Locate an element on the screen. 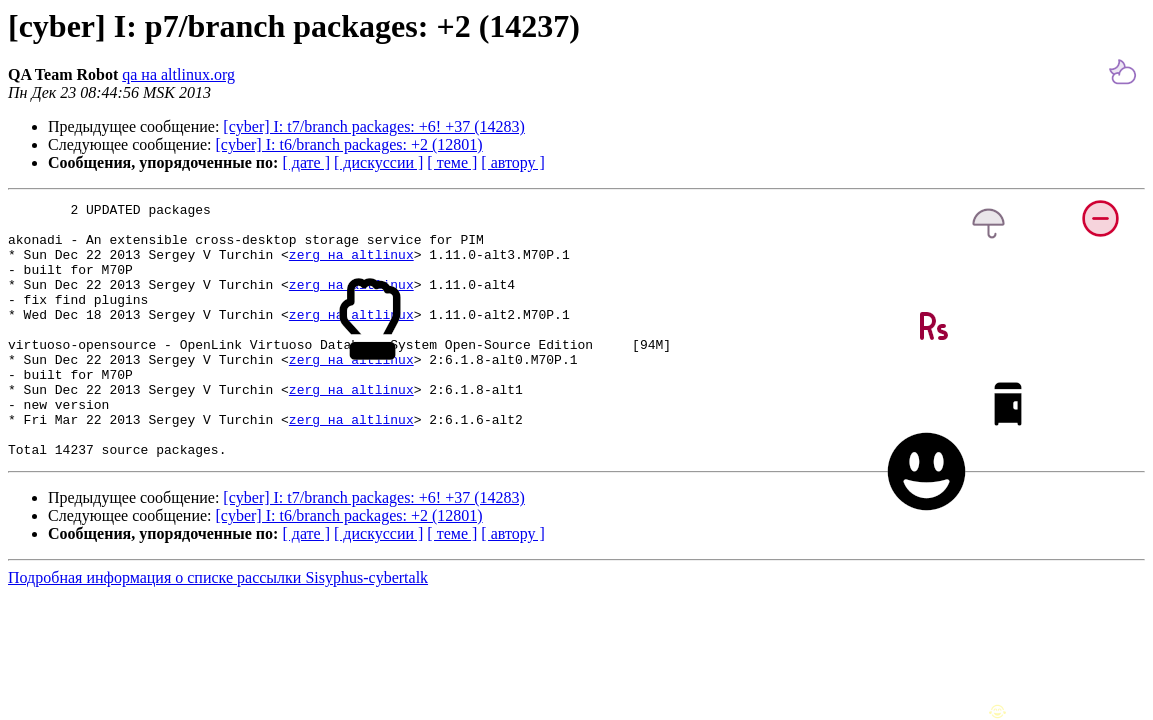 The image size is (1153, 720). indicates Indian rupee currency is located at coordinates (934, 326).